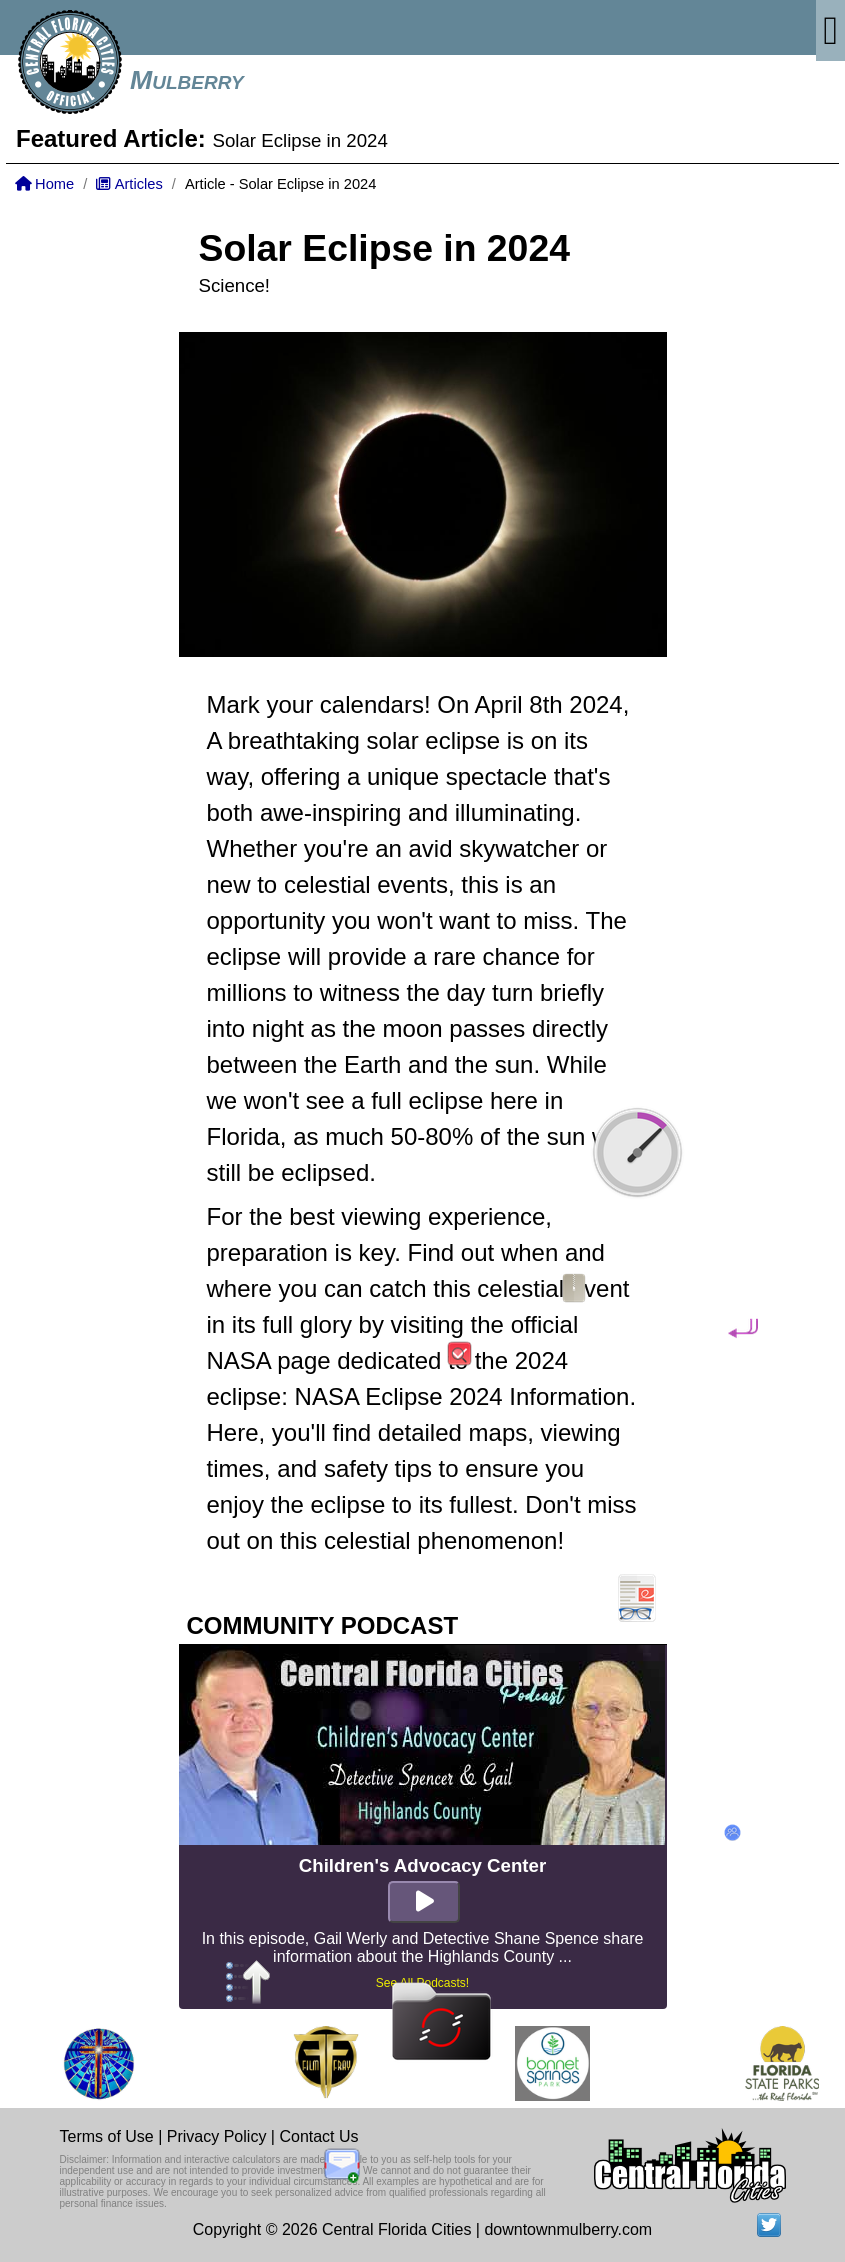 This screenshot has width=845, height=2262. Describe the element at coordinates (342, 2164) in the screenshot. I see `compose a new email message` at that location.